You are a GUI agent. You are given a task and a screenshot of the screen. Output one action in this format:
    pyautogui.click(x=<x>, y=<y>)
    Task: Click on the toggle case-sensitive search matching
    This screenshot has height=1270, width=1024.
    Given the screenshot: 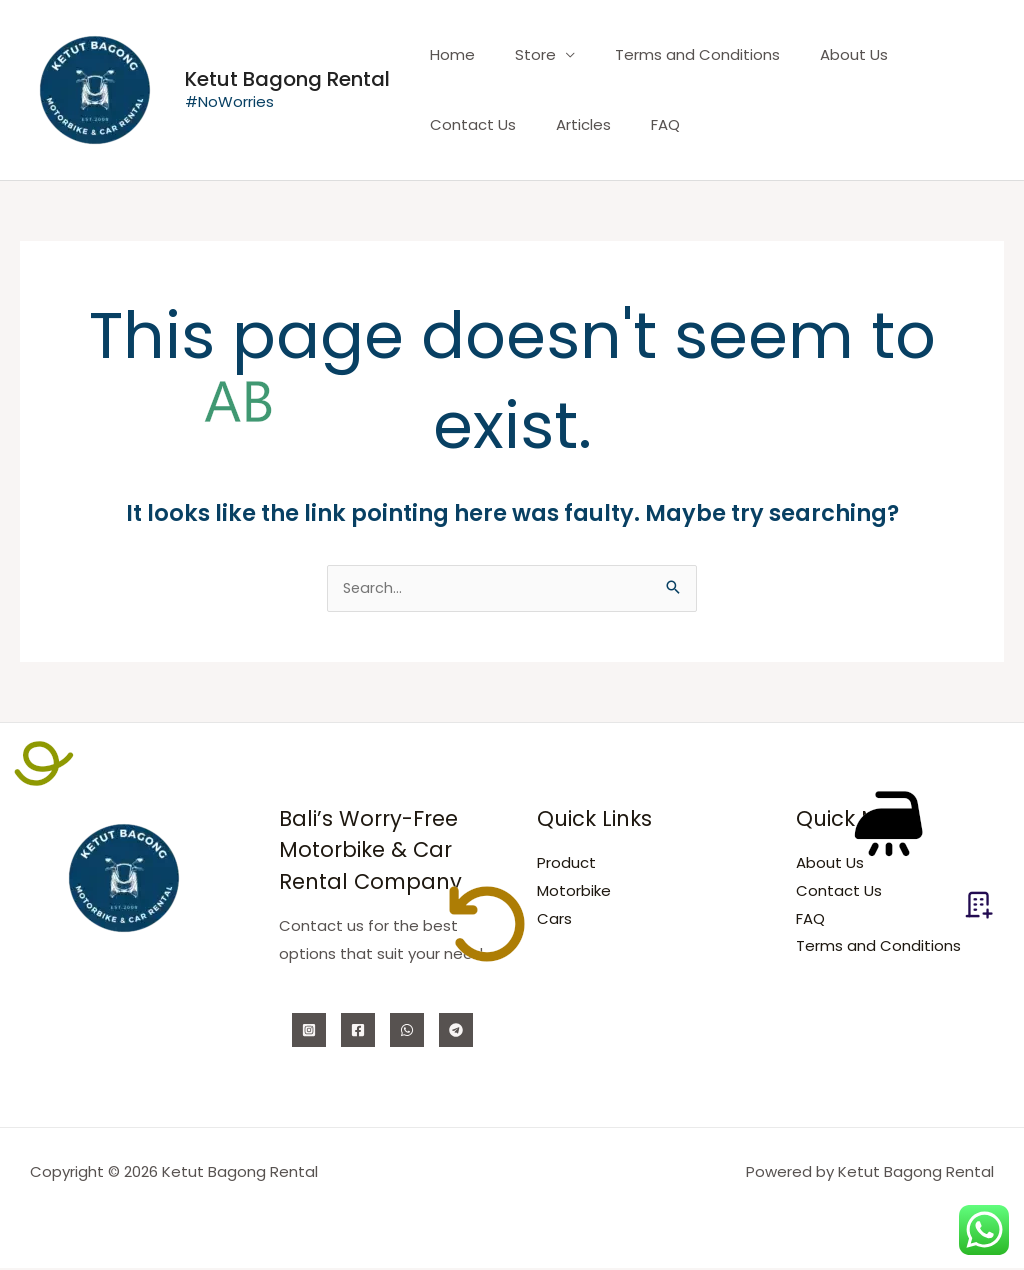 What is the action you would take?
    pyautogui.click(x=238, y=406)
    